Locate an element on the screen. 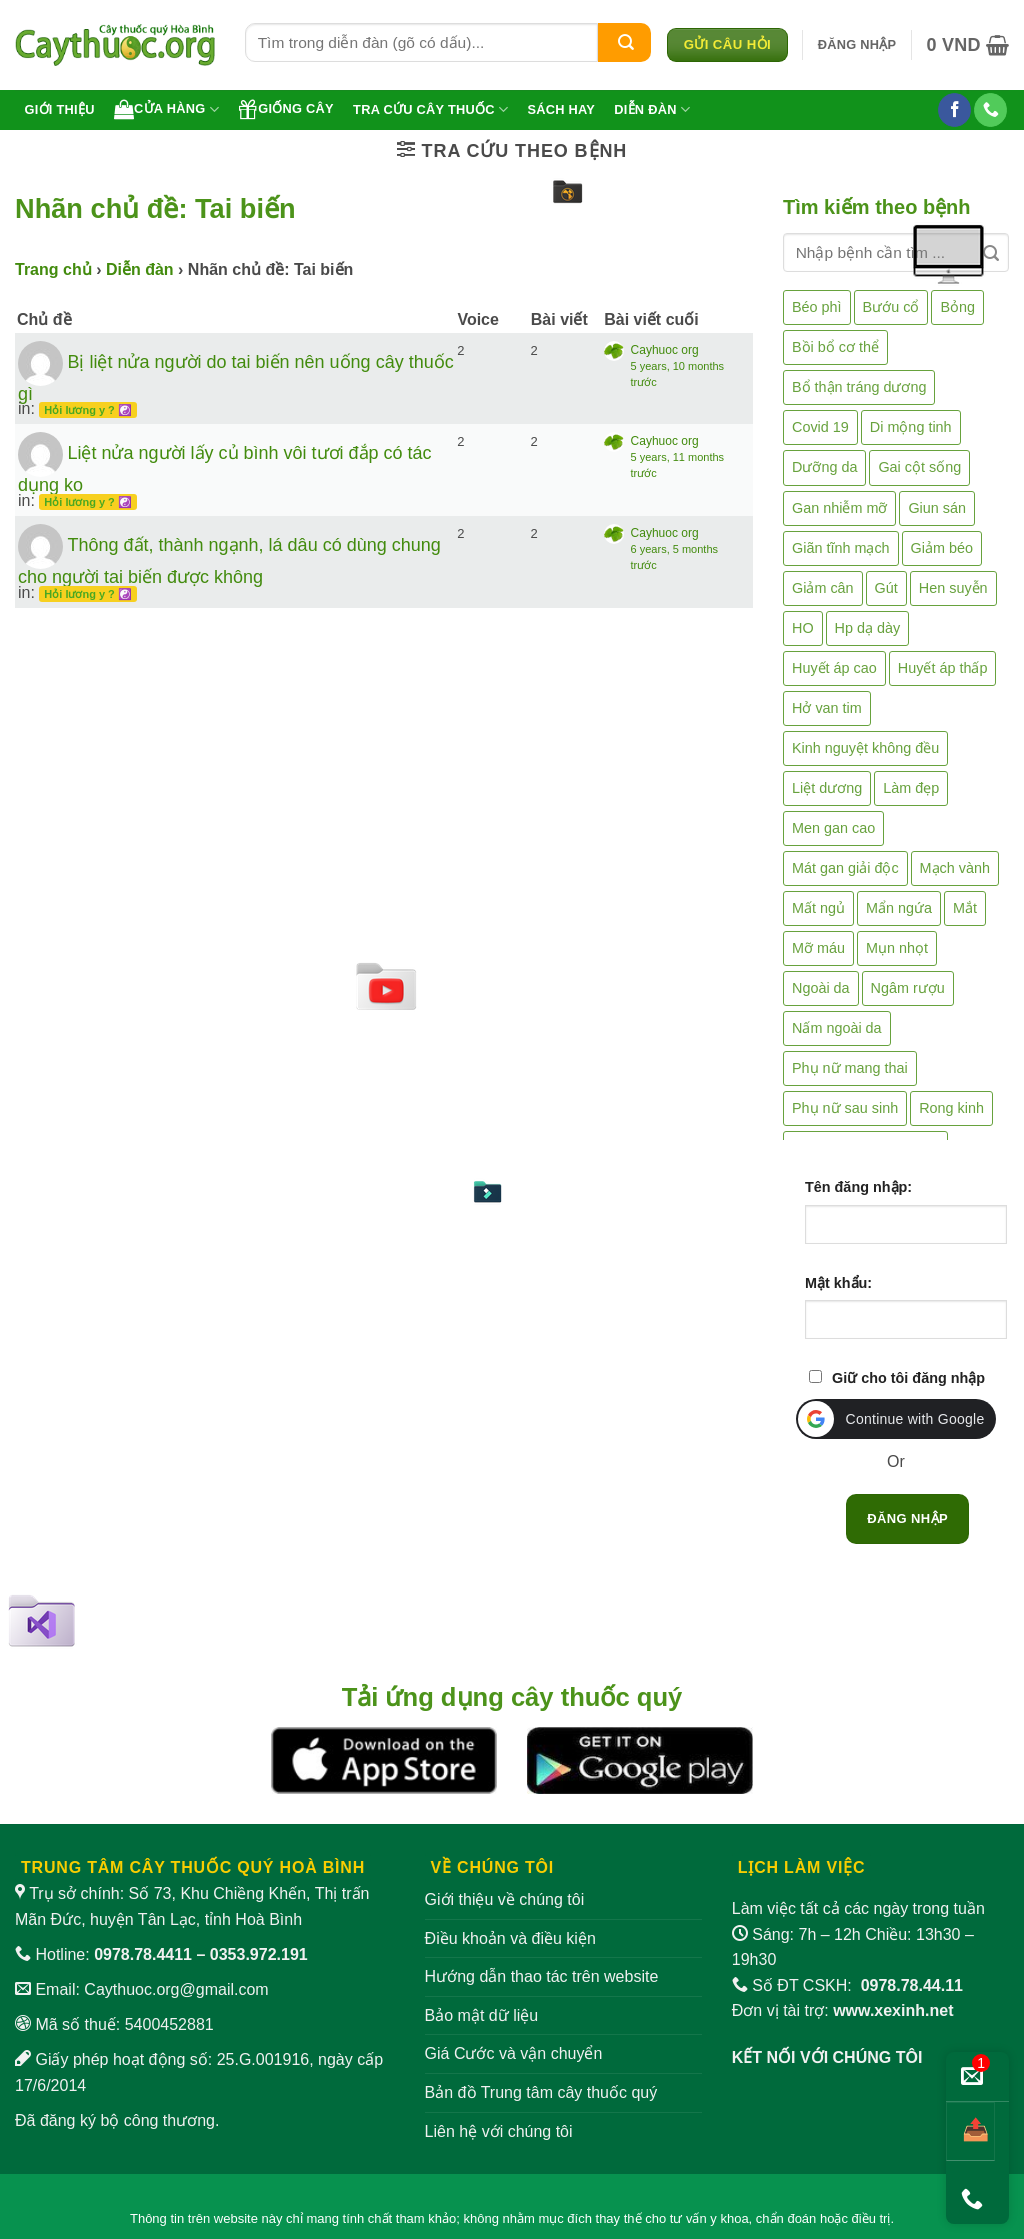 This screenshot has height=2239, width=1024. open wondershare filmora project files is located at coordinates (487, 1192).